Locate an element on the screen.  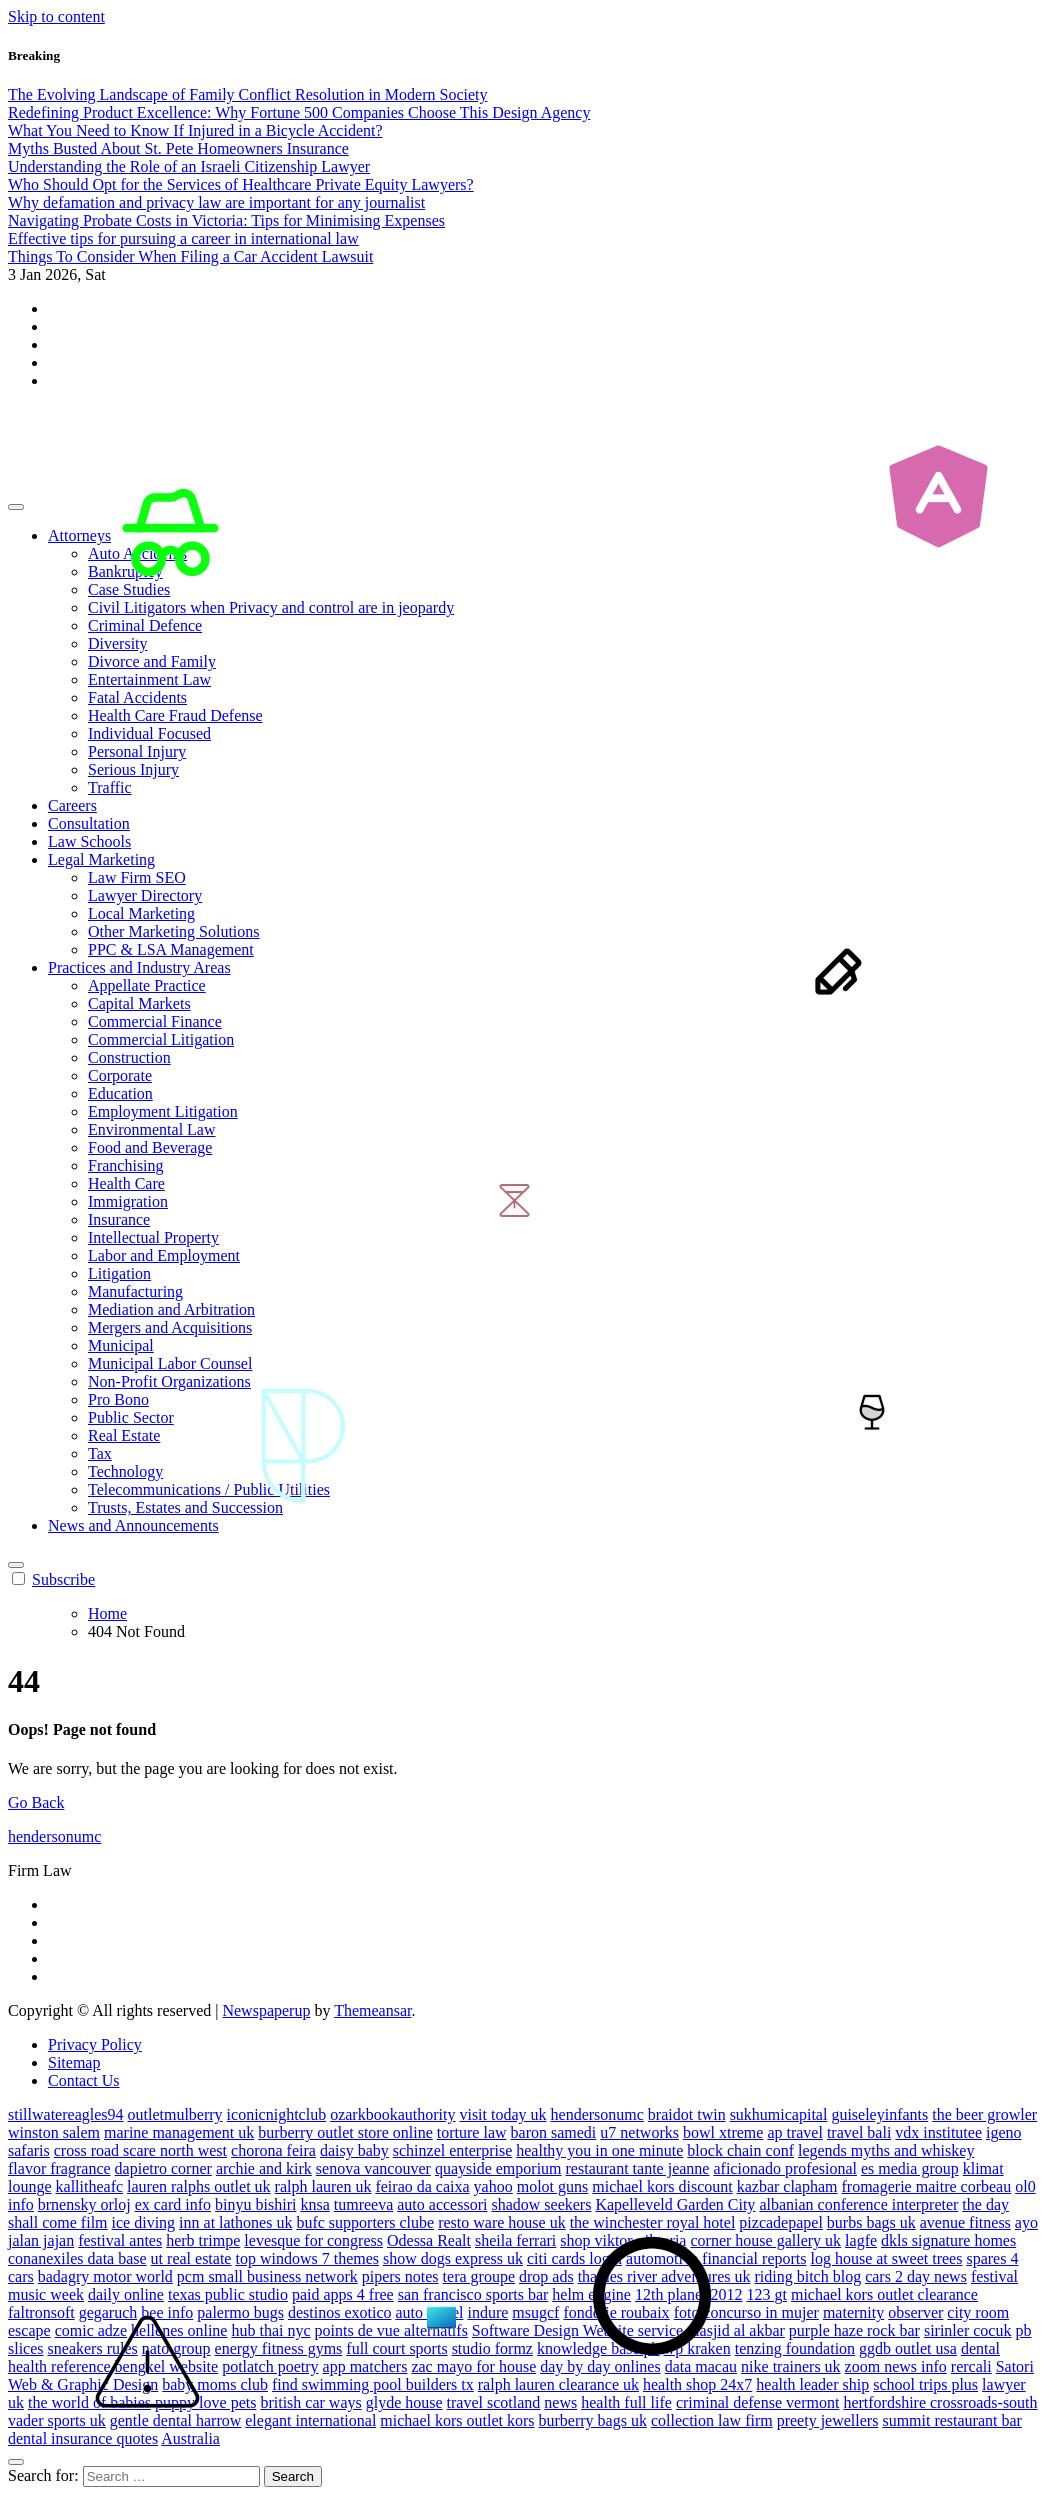
indicates a warning or caution state is located at coordinates (147, 2363).